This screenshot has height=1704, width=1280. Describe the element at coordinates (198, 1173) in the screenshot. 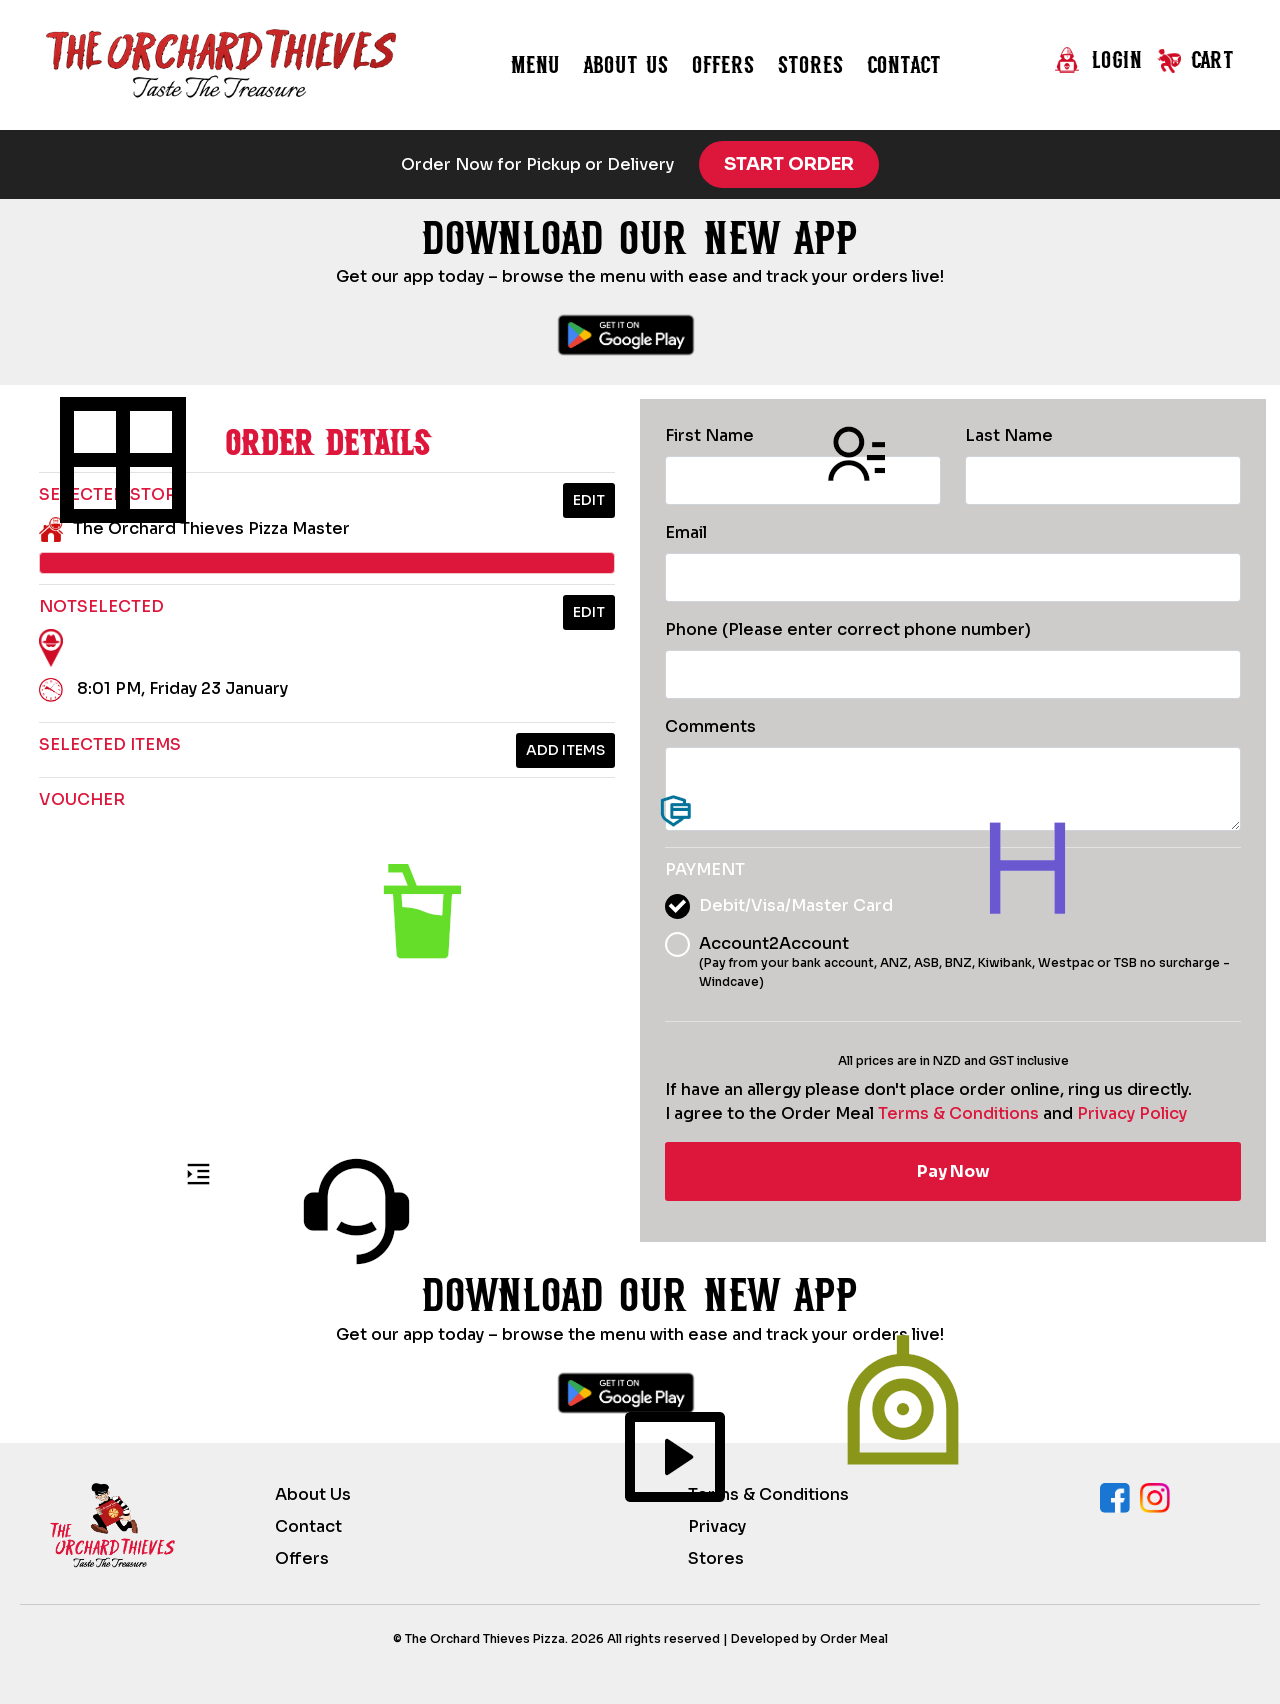

I see `increase text indentation` at that location.